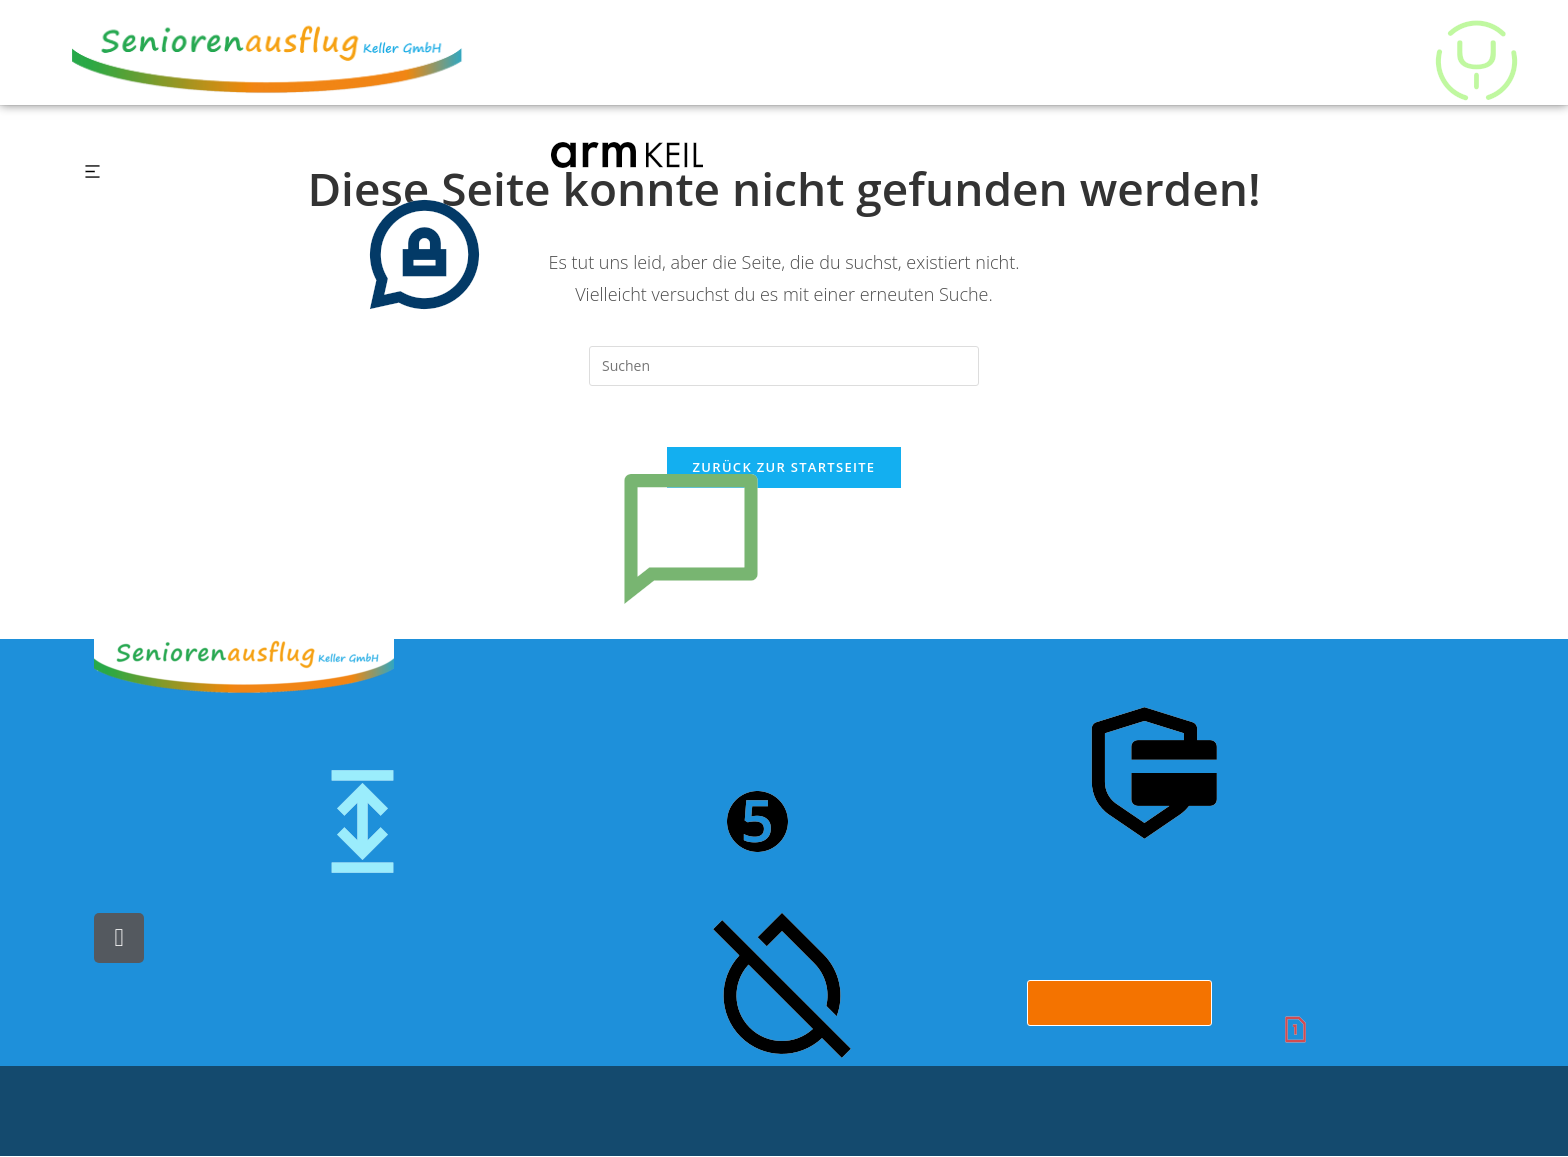 The image size is (1568, 1157). I want to click on start a private or encrypted conversation, so click(424, 254).